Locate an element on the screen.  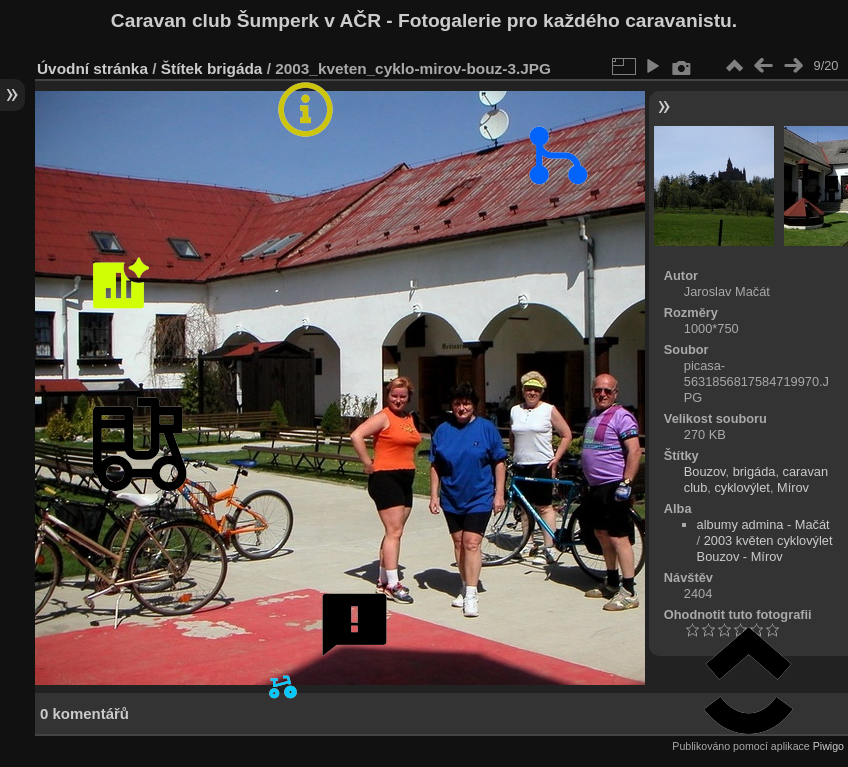
merge branches in a git repository is located at coordinates (558, 155).